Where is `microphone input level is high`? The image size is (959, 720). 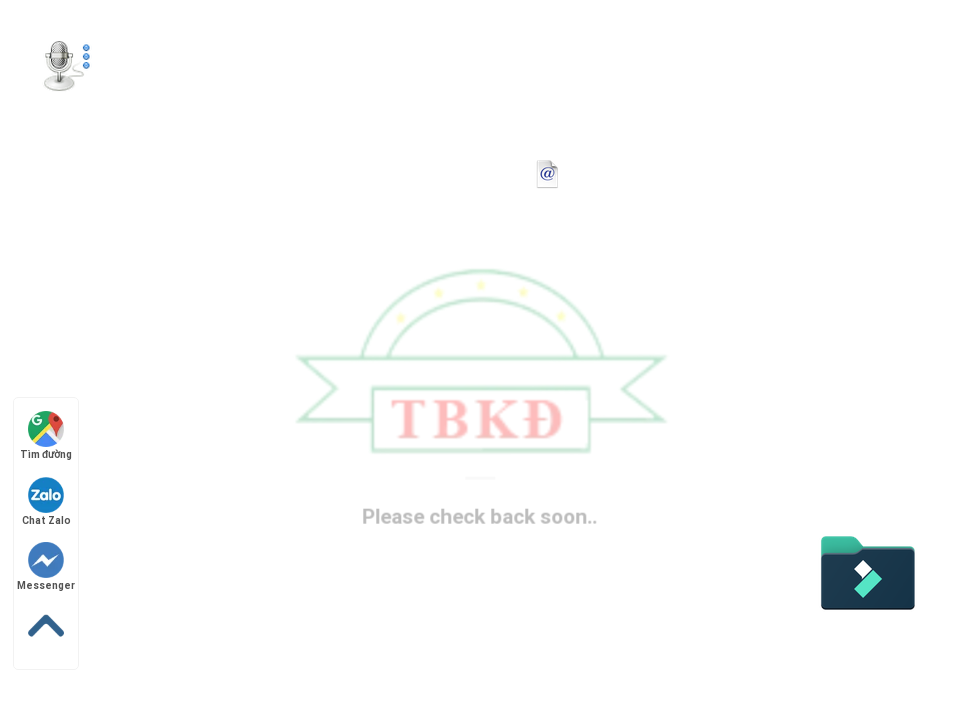
microphone input level is high is located at coordinates (67, 66).